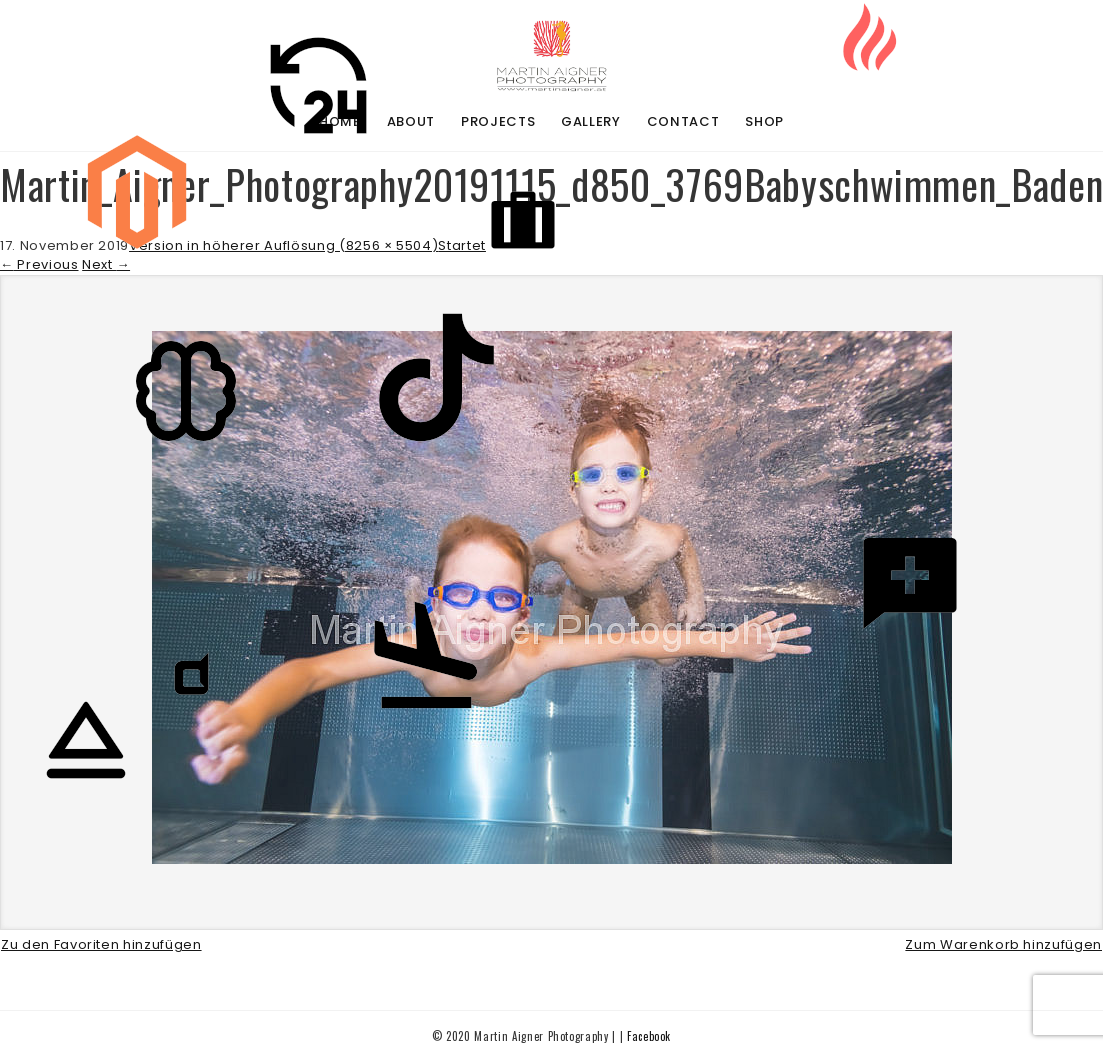  Describe the element at coordinates (426, 657) in the screenshot. I see `indicates arriving flight status` at that location.